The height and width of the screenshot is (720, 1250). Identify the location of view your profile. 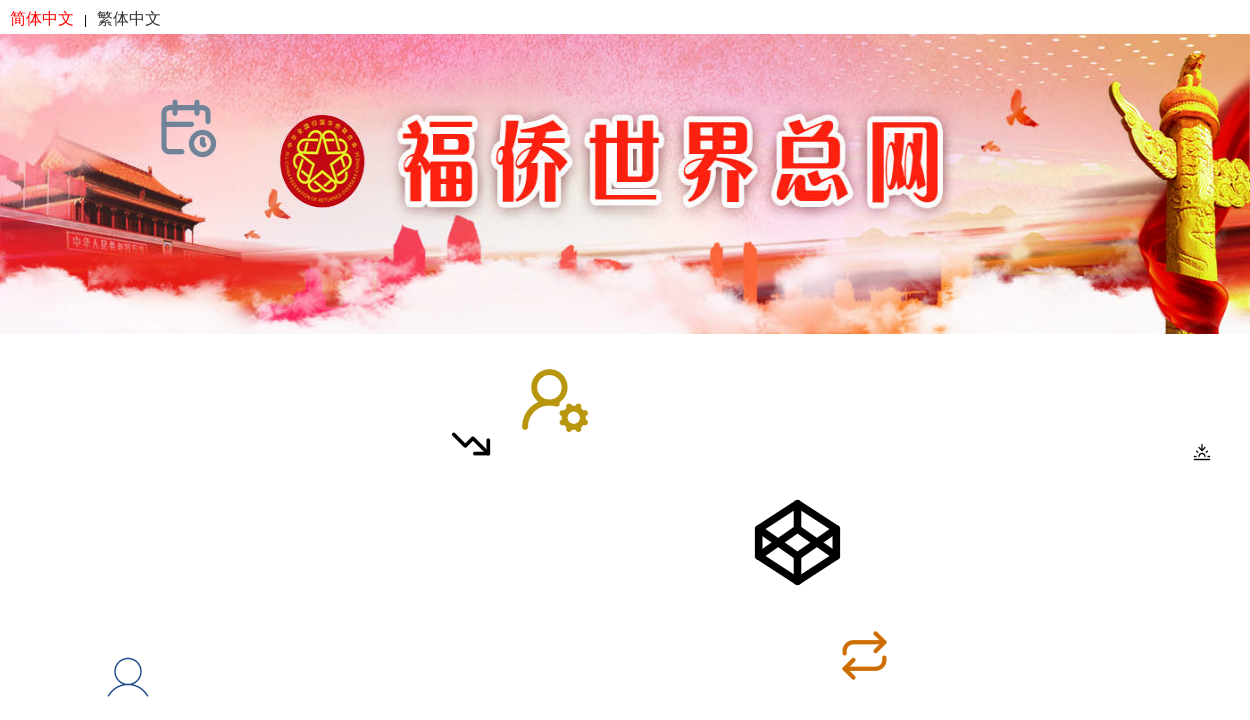
(128, 678).